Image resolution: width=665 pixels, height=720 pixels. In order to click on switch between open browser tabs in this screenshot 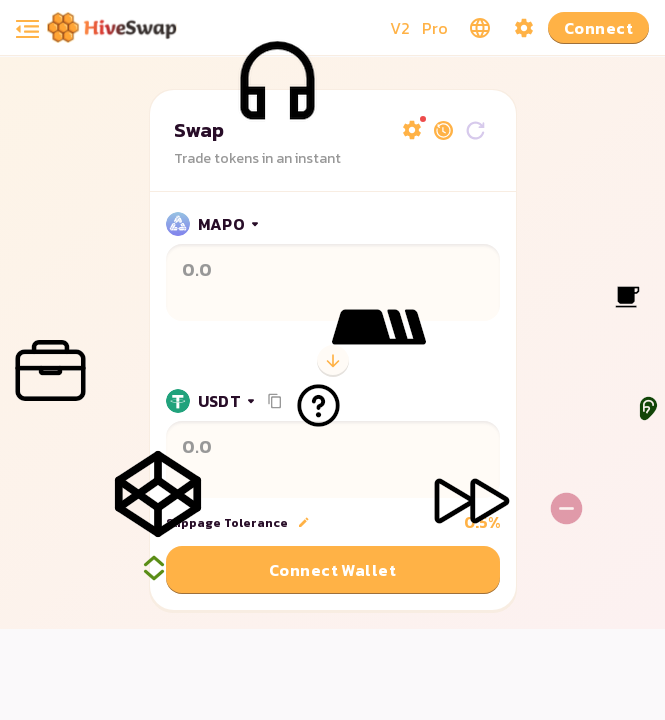, I will do `click(379, 327)`.